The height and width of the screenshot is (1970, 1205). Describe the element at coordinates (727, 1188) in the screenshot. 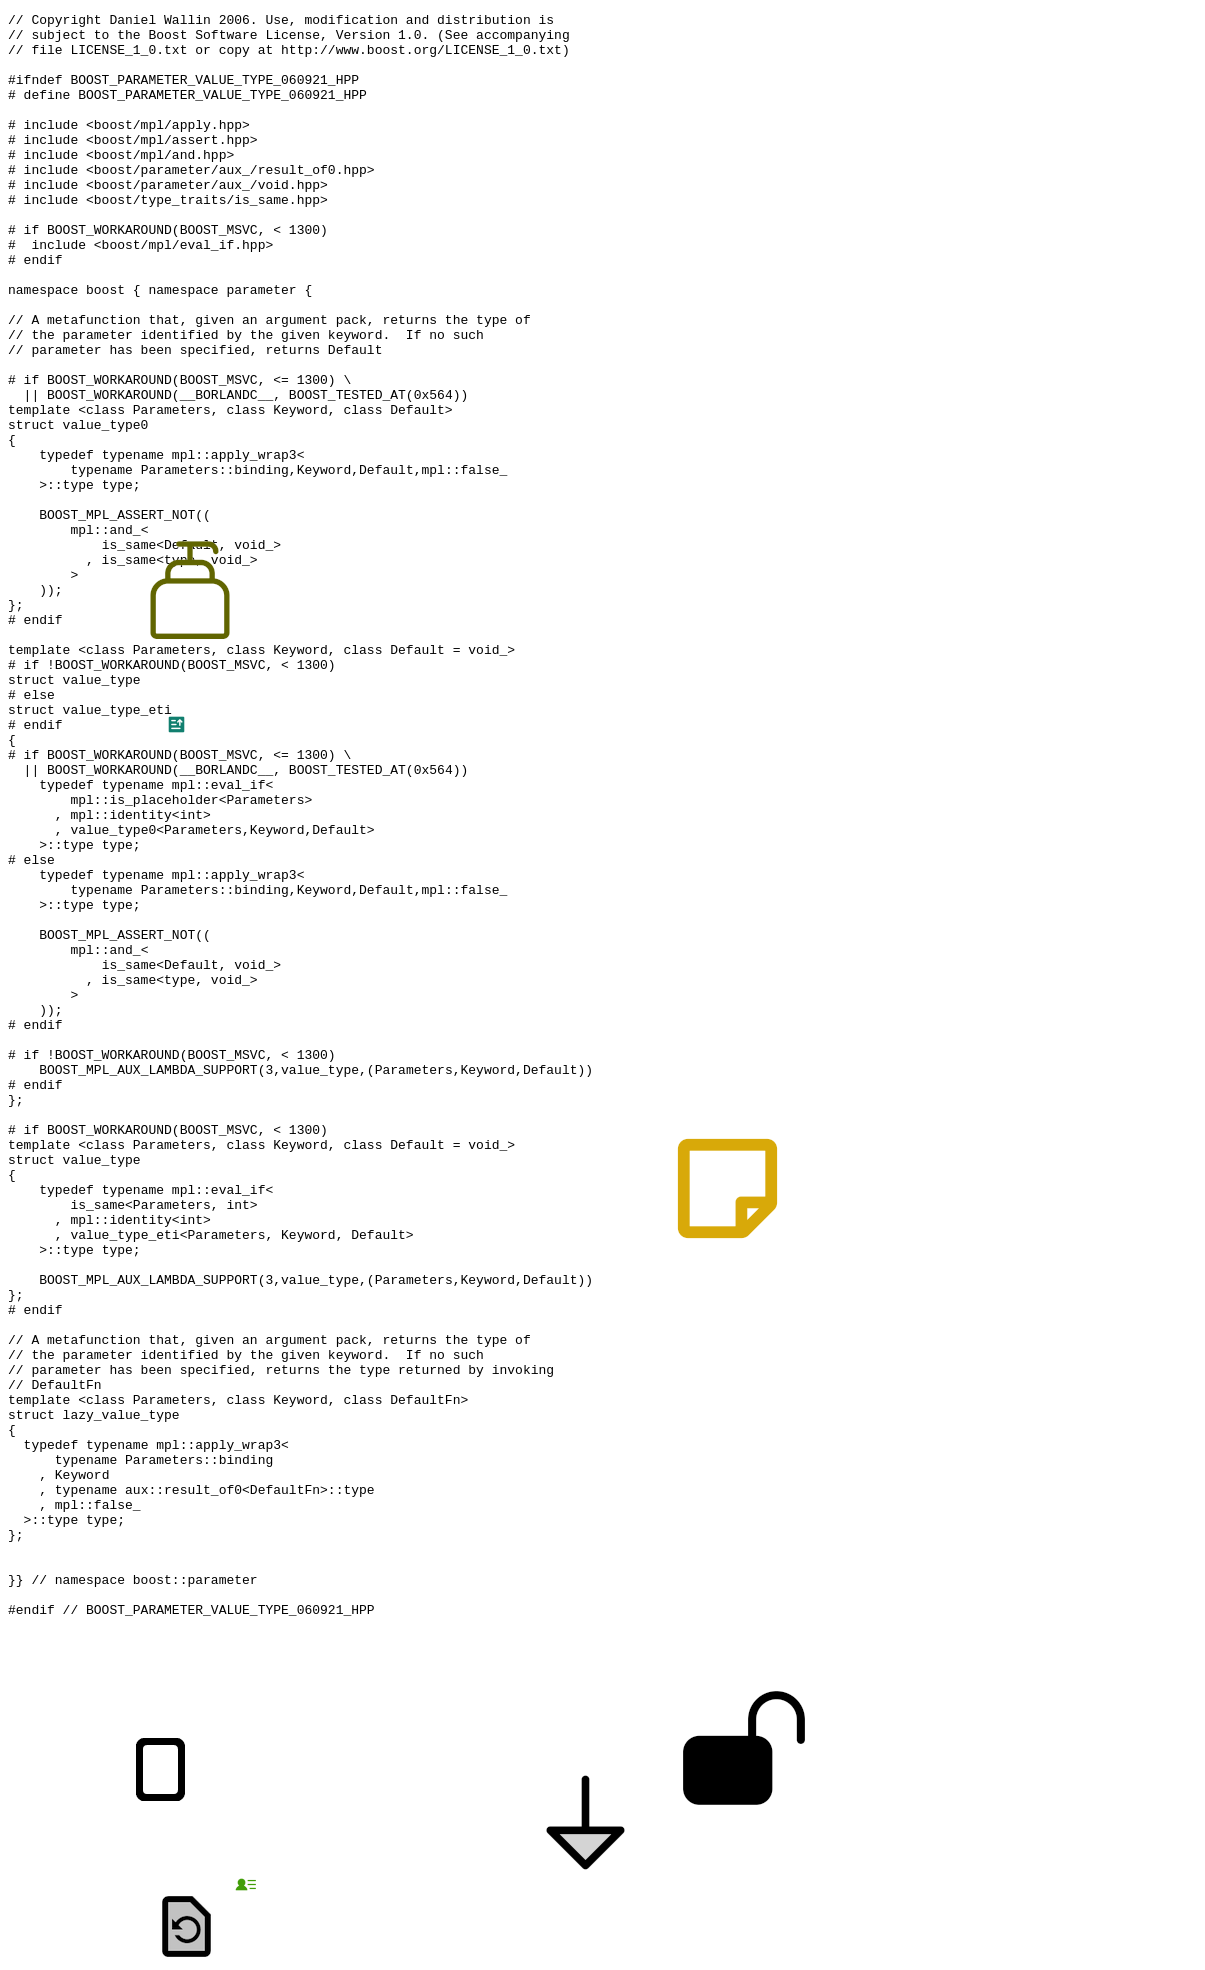

I see `create a new note` at that location.